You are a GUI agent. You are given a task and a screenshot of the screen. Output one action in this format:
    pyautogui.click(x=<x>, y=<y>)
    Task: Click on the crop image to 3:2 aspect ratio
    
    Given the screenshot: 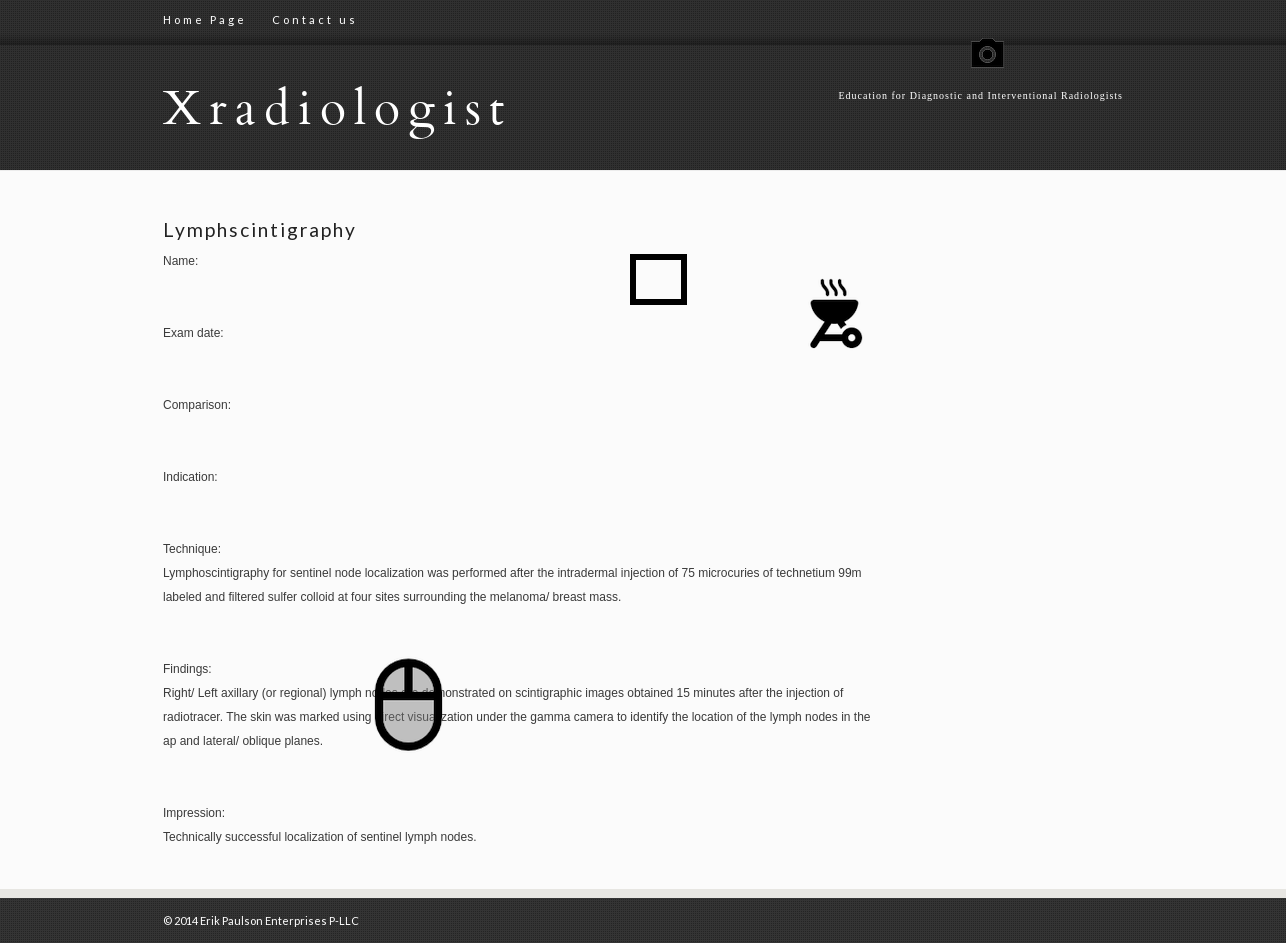 What is the action you would take?
    pyautogui.click(x=658, y=279)
    